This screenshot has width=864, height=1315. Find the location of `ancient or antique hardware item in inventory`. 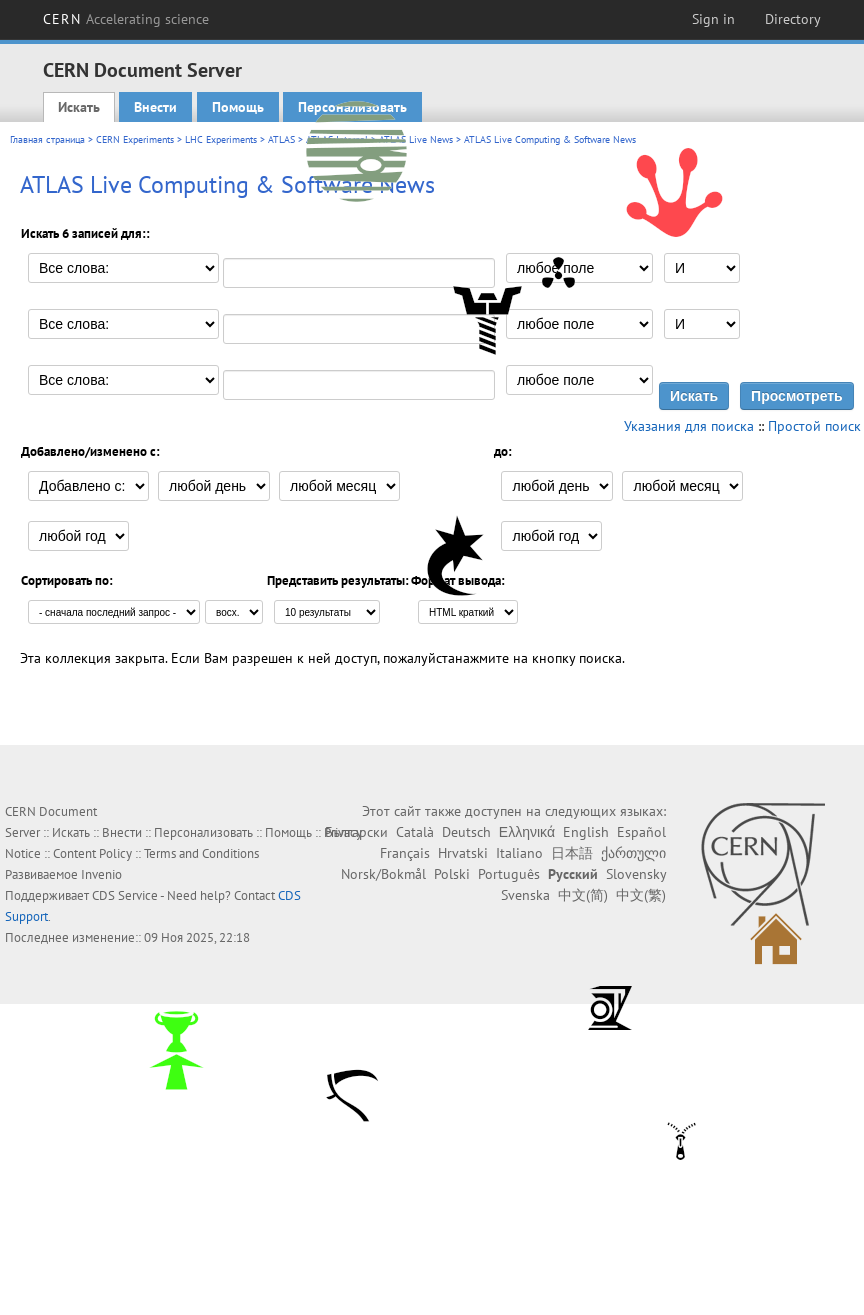

ancient or antique hardware item in inventory is located at coordinates (487, 320).